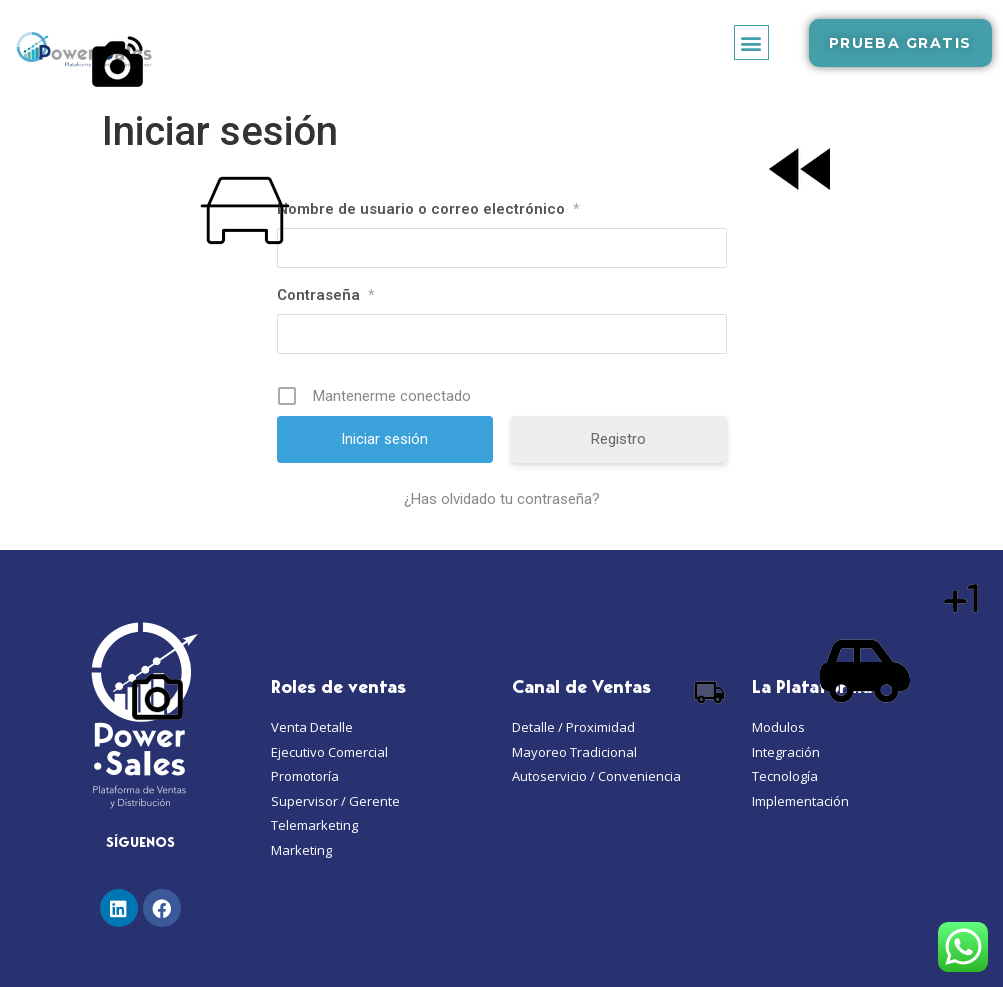 This screenshot has width=1003, height=987. What do you see at coordinates (865, 671) in the screenshot?
I see `access vehicle or car-related features` at bounding box center [865, 671].